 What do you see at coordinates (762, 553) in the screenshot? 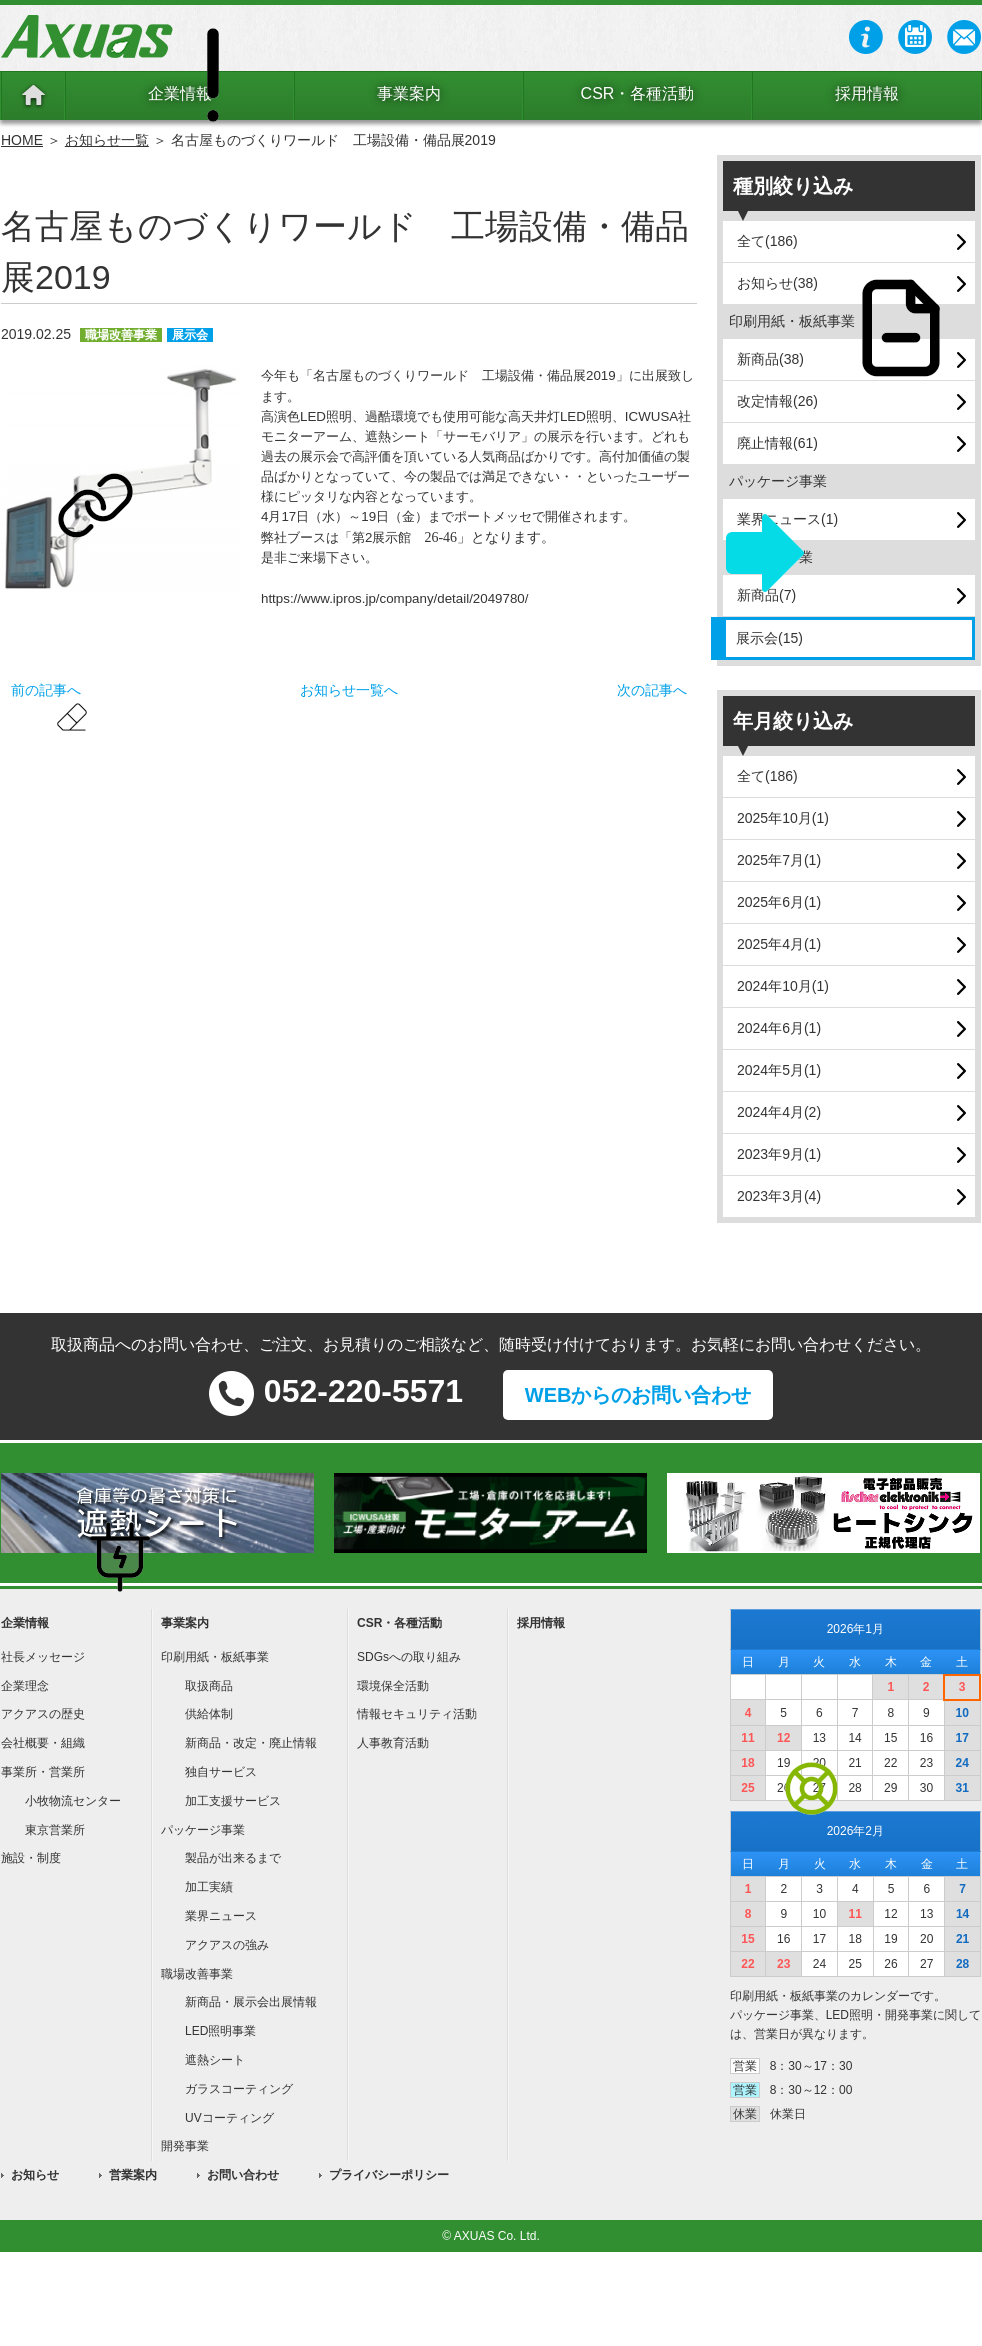
I see `go forward or proceed to next step` at bounding box center [762, 553].